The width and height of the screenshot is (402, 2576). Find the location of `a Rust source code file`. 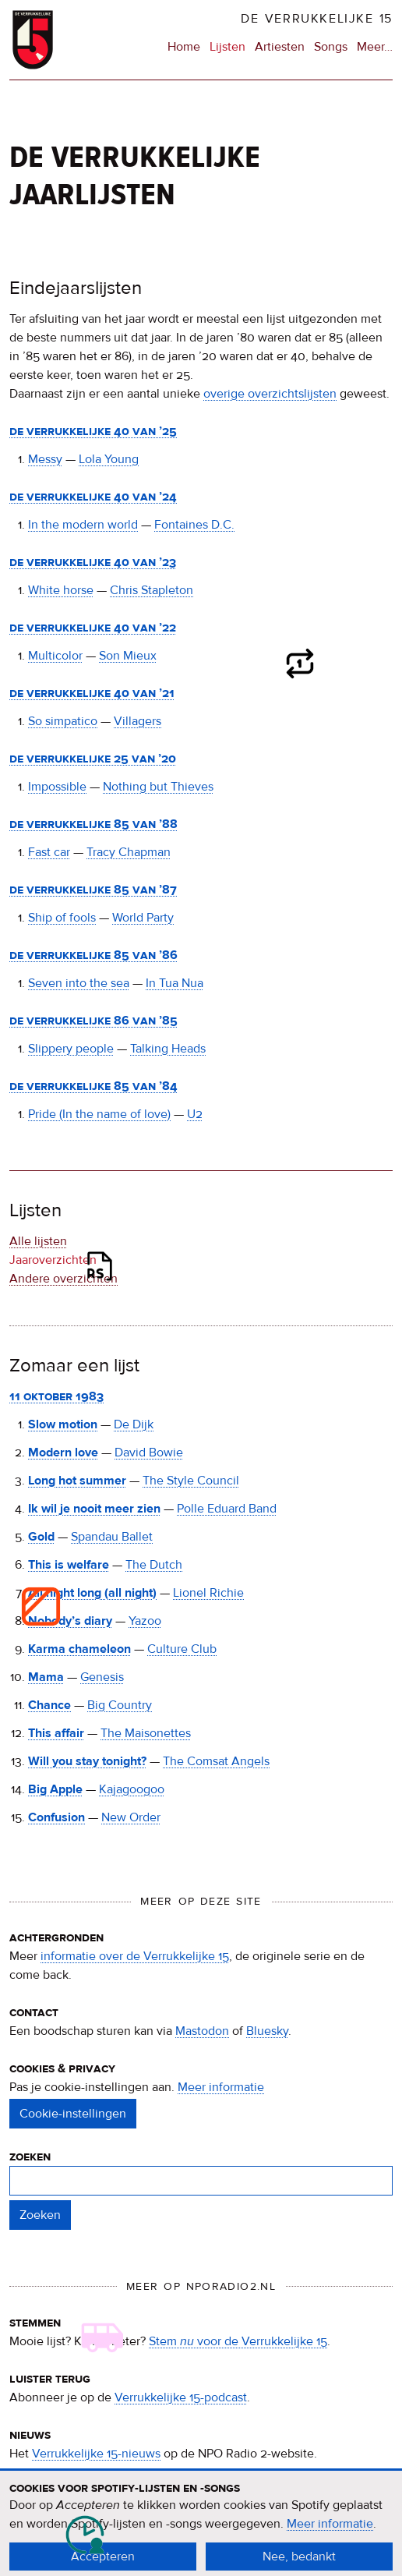

a Rust source code file is located at coordinates (100, 1266).